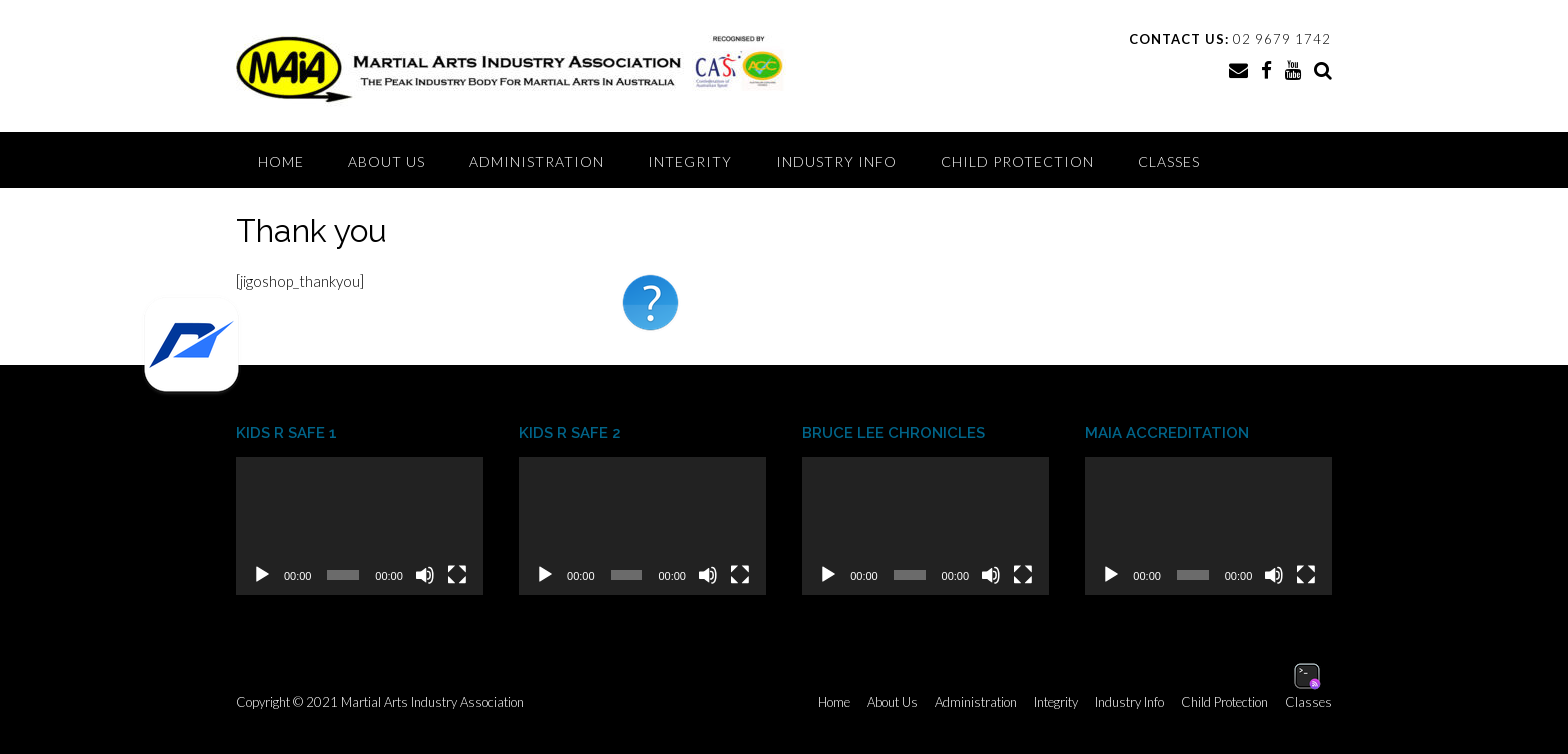 The image size is (1568, 754). Describe the element at coordinates (1307, 676) in the screenshot. I see `open SecureCRT terminal emulator app` at that location.